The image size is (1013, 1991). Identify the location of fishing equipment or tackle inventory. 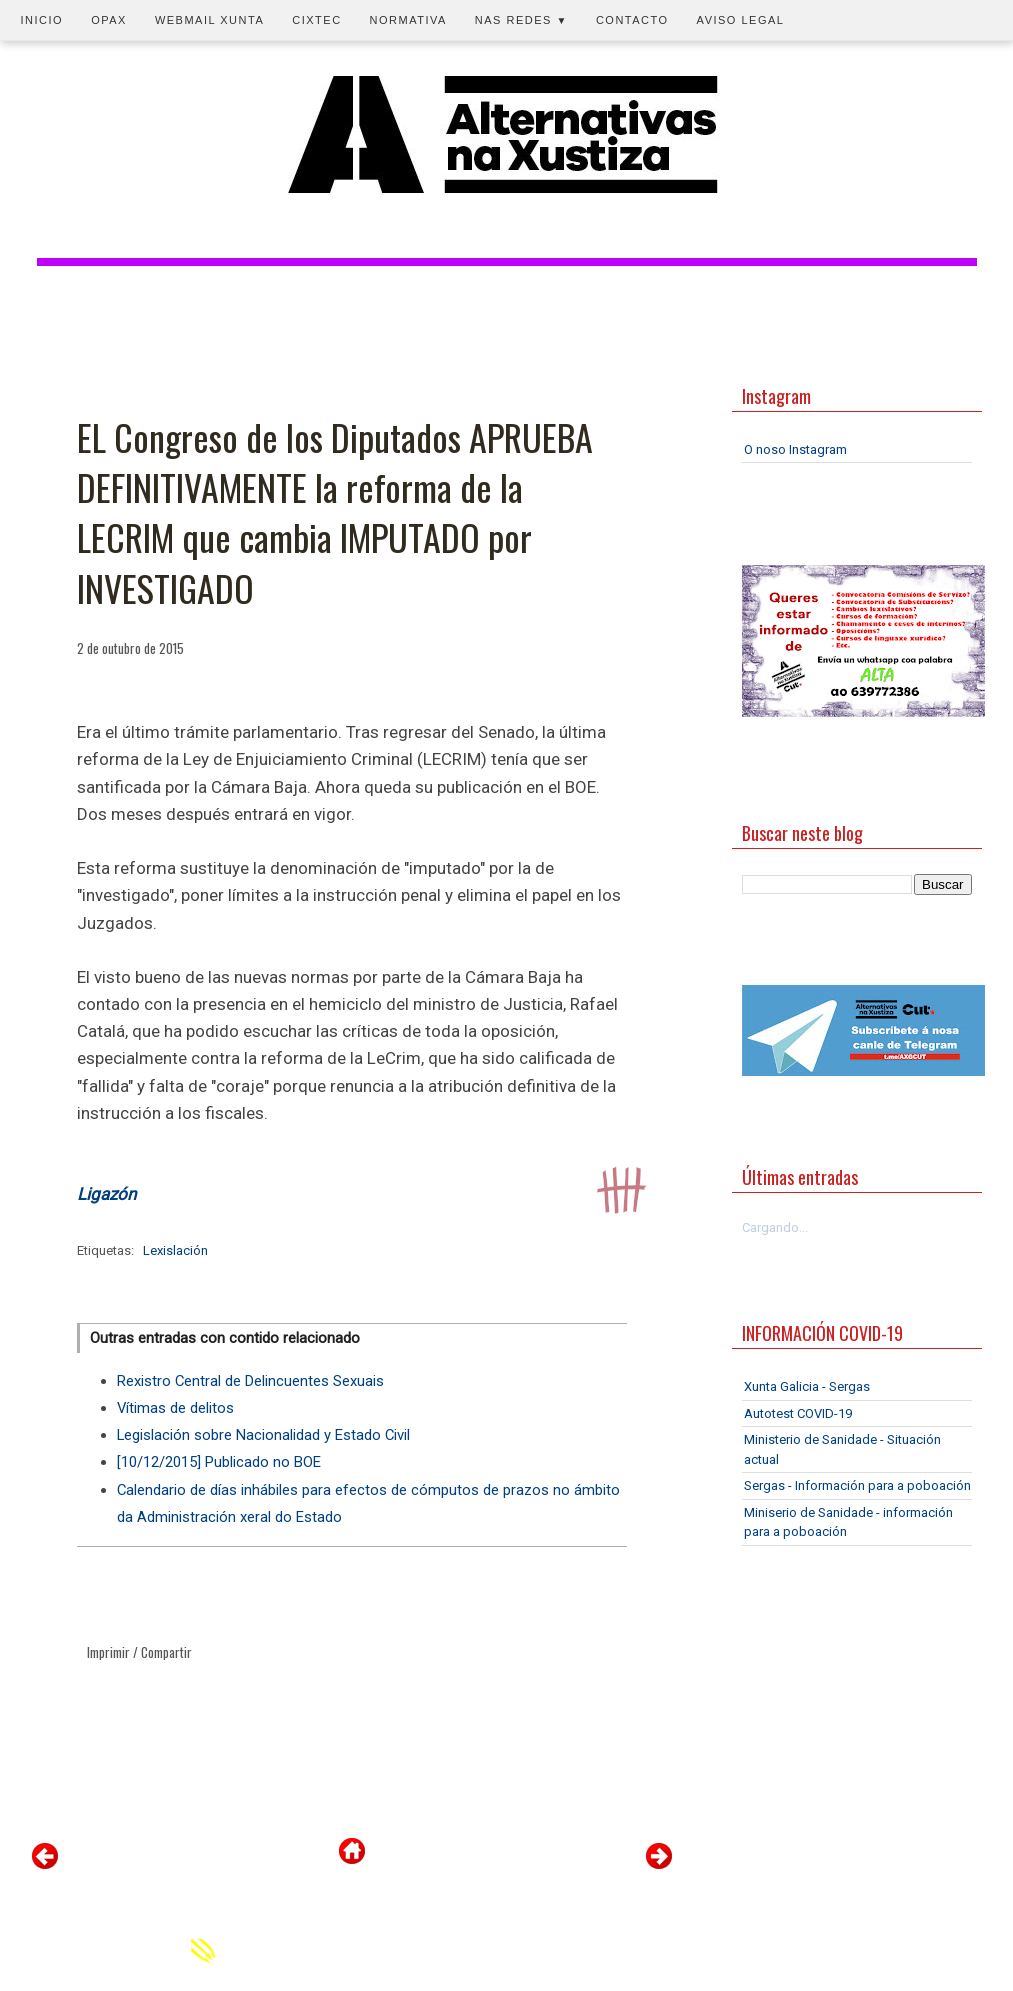
(203, 1951).